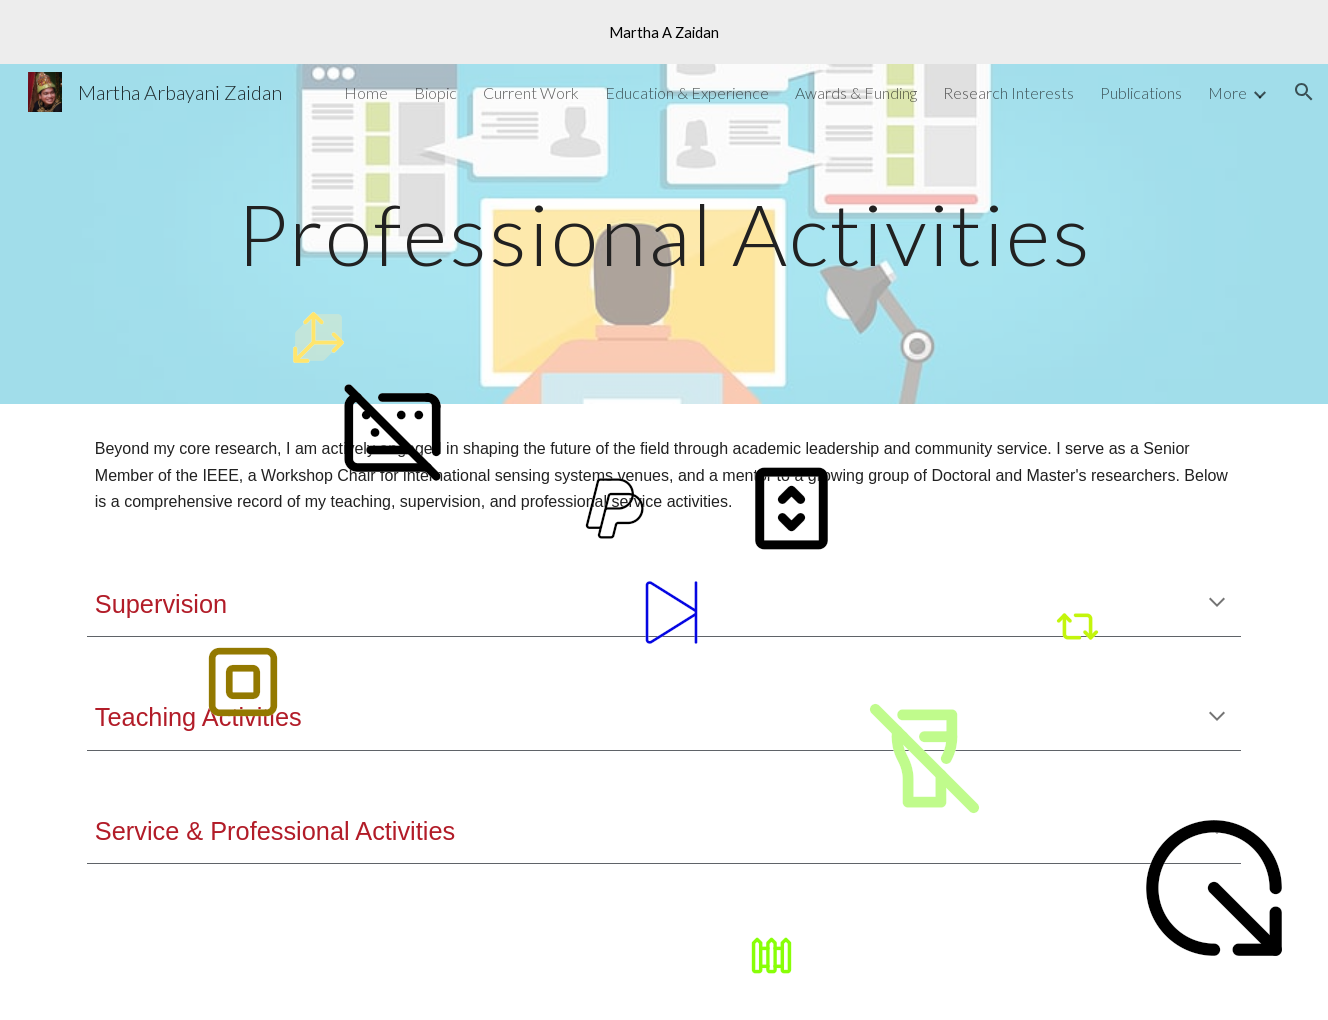  What do you see at coordinates (243, 682) in the screenshot?
I see `nested container or frame element` at bounding box center [243, 682].